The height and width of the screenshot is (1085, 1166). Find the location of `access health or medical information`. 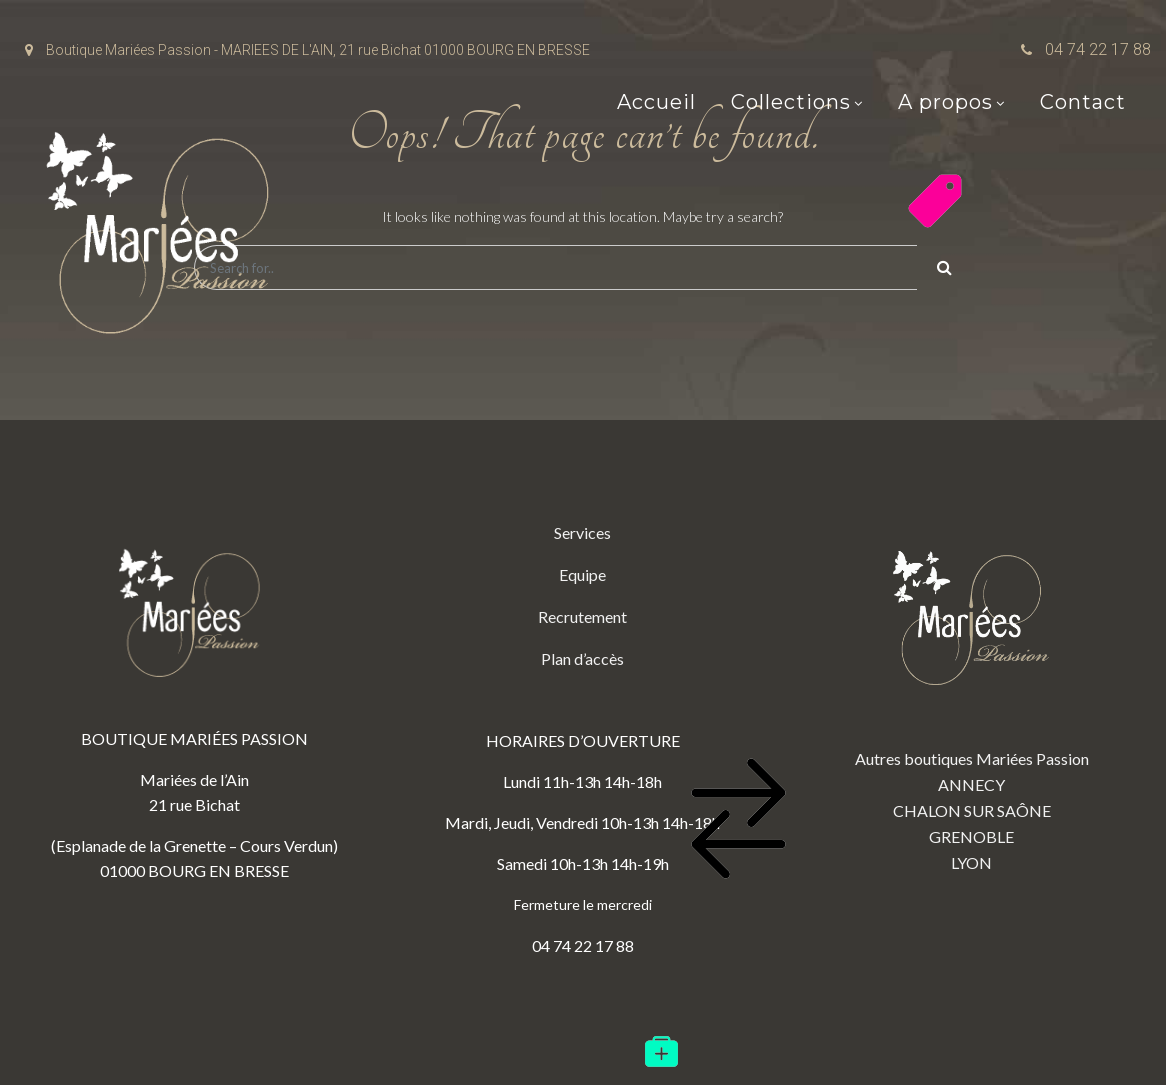

access health or medical information is located at coordinates (661, 1051).